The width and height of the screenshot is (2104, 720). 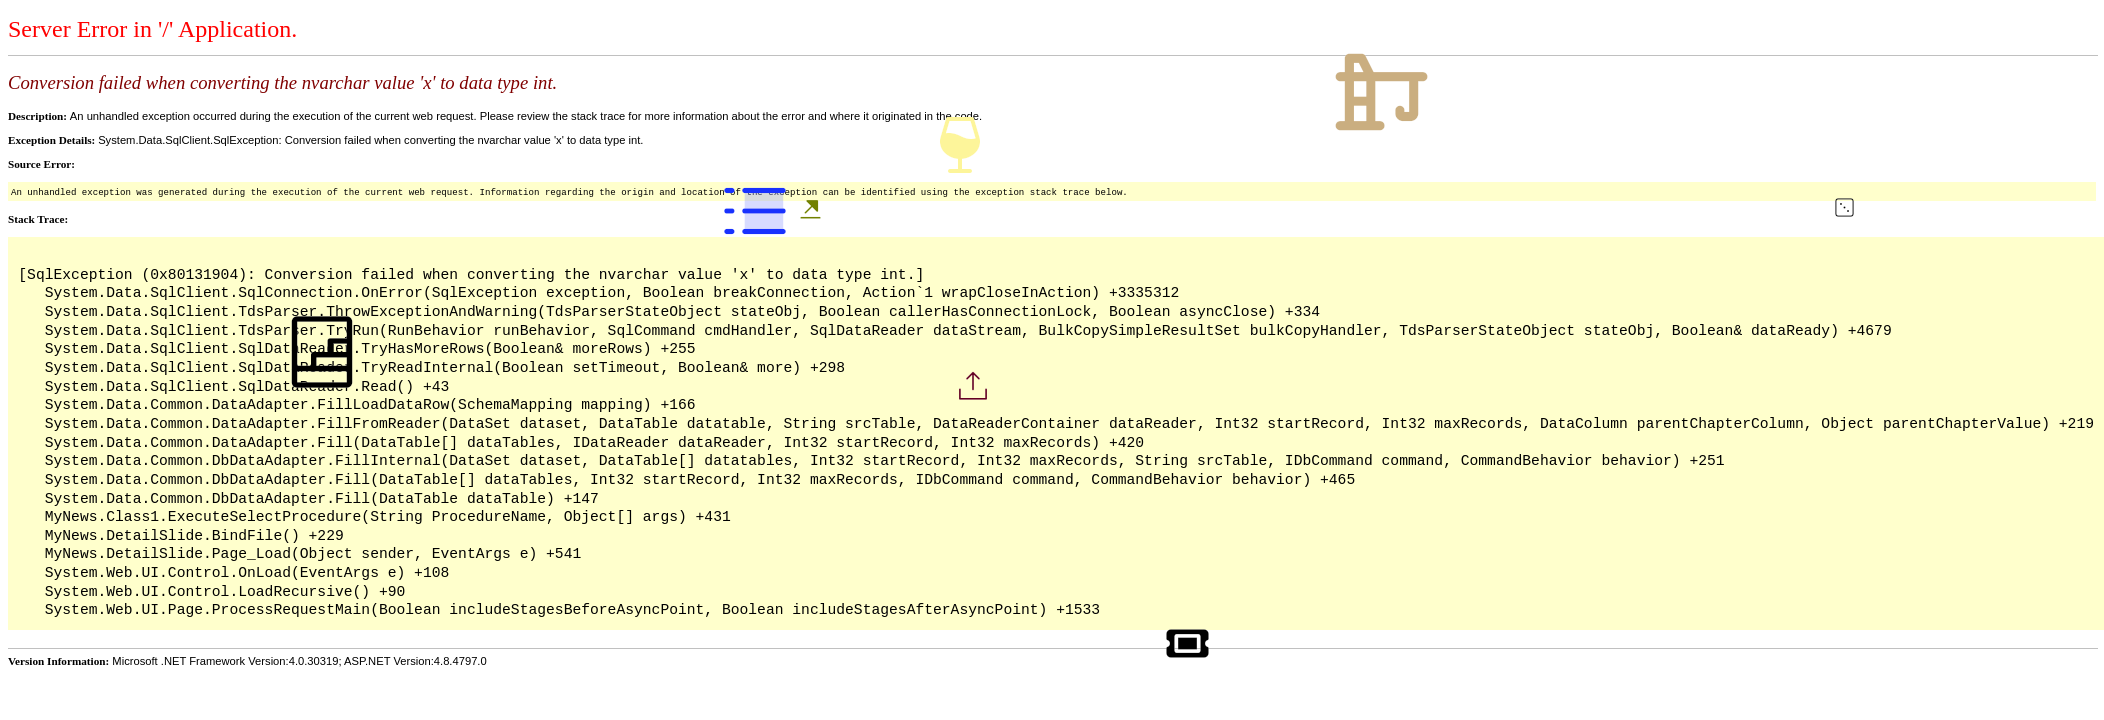 I want to click on view your tickets or passes, so click(x=1187, y=643).